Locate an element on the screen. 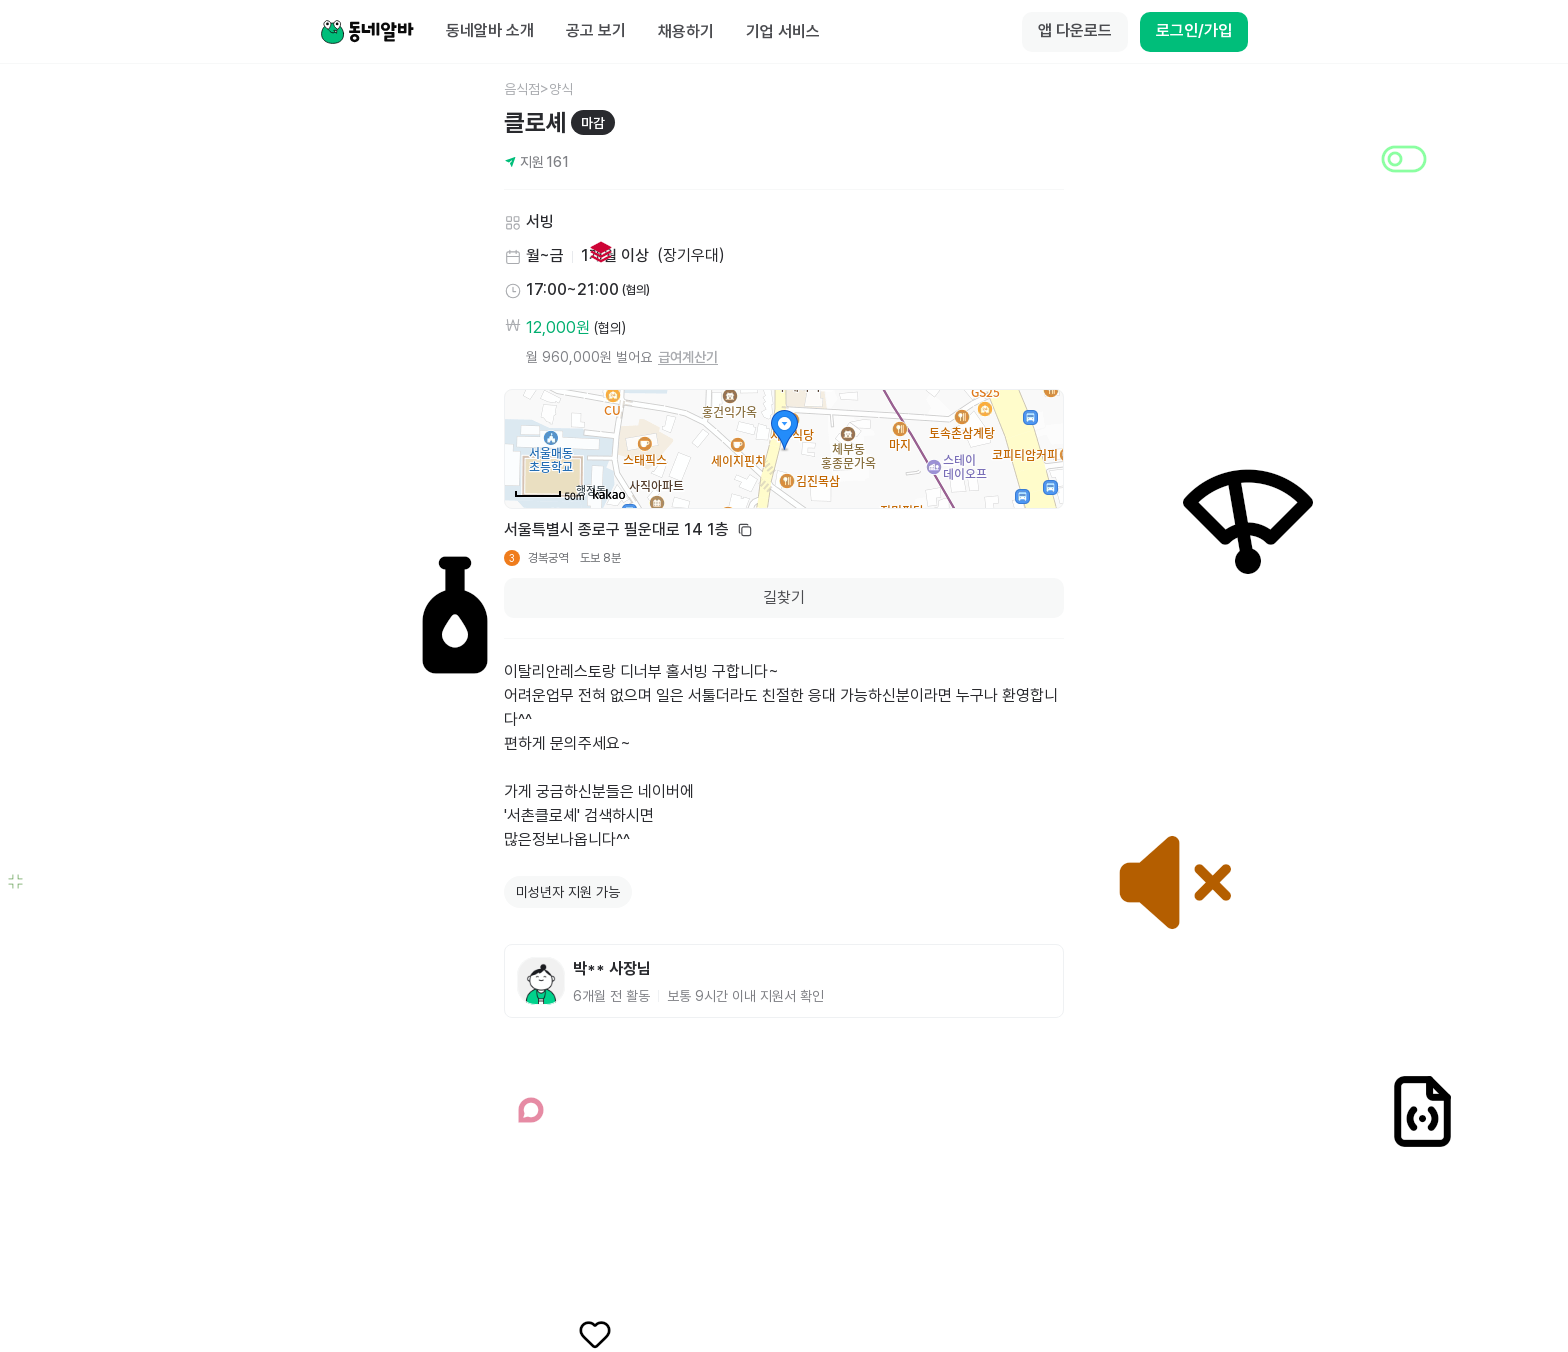 This screenshot has width=1568, height=1352. exit fullscreen mode is located at coordinates (15, 881).